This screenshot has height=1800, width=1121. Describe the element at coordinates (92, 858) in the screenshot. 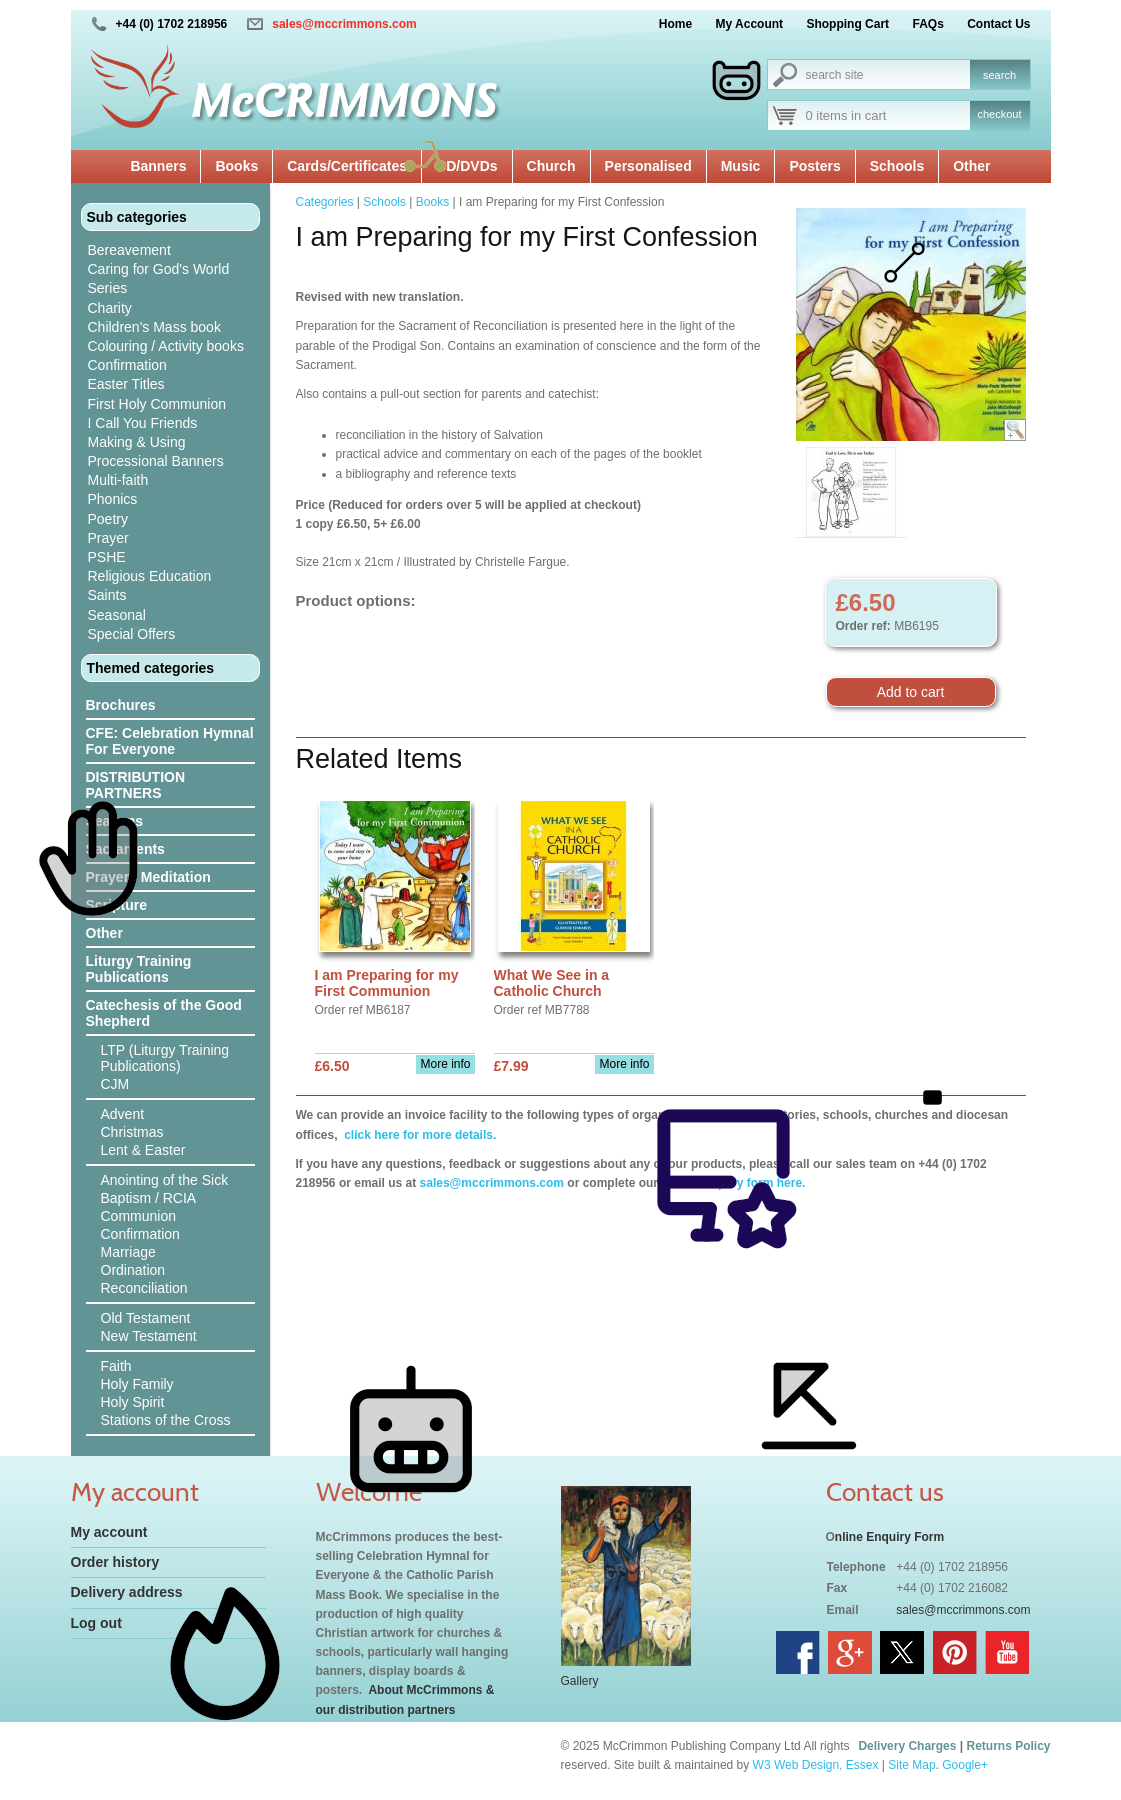

I see `stop or pause an action` at that location.